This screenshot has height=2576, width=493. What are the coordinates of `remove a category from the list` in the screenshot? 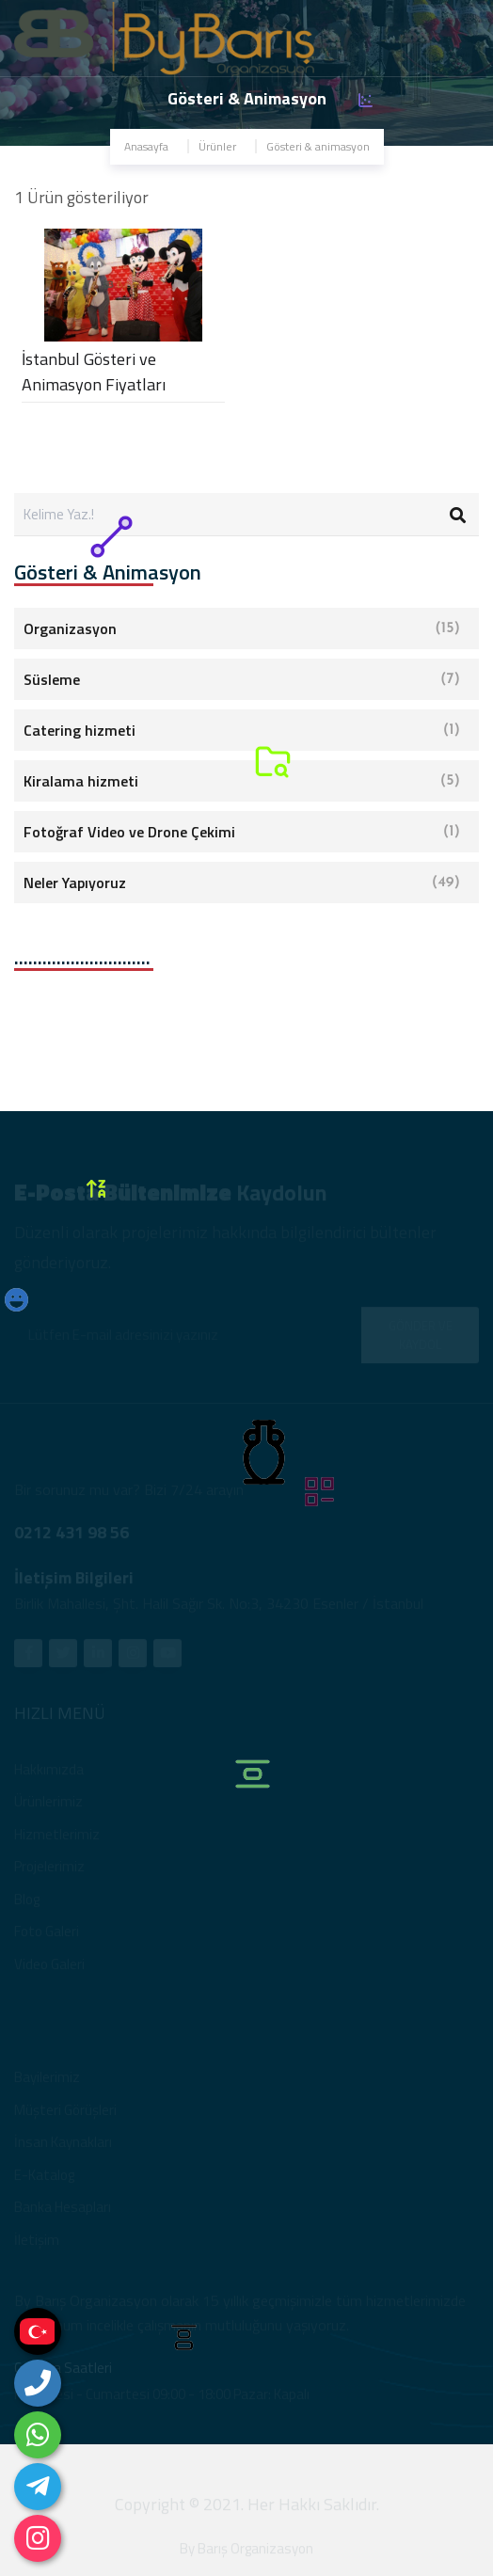 It's located at (319, 1491).